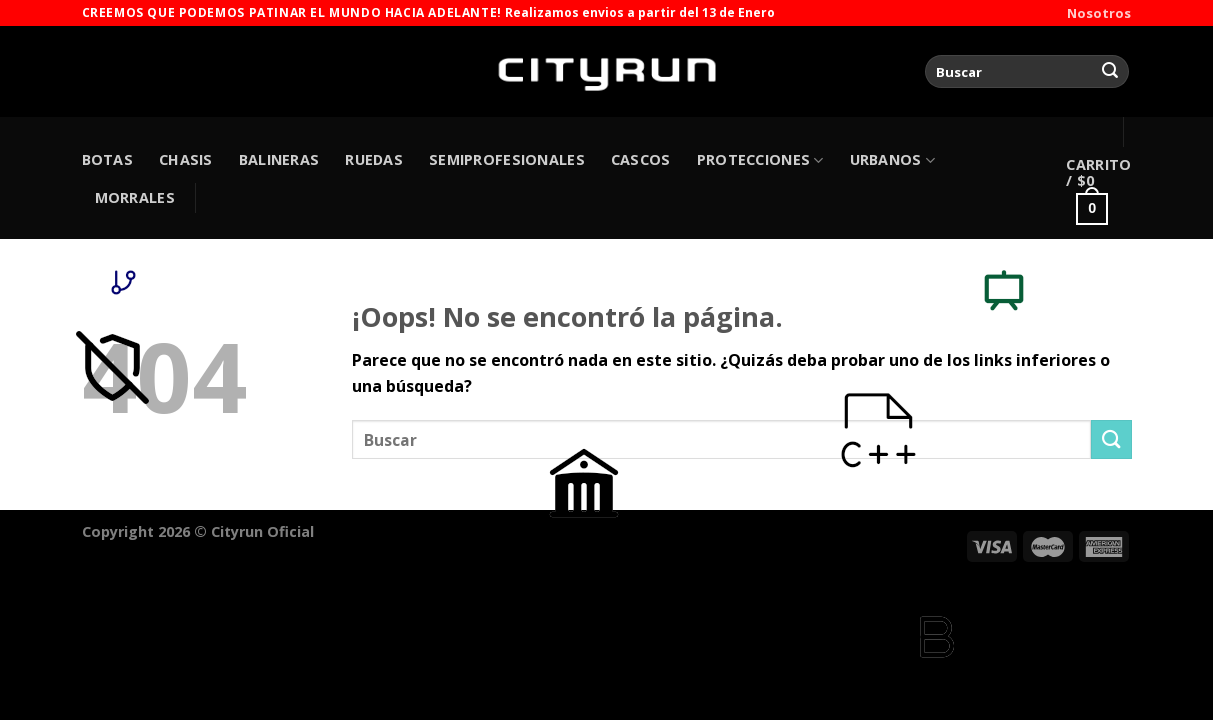  I want to click on apply bold formatting to selected text, so click(936, 637).